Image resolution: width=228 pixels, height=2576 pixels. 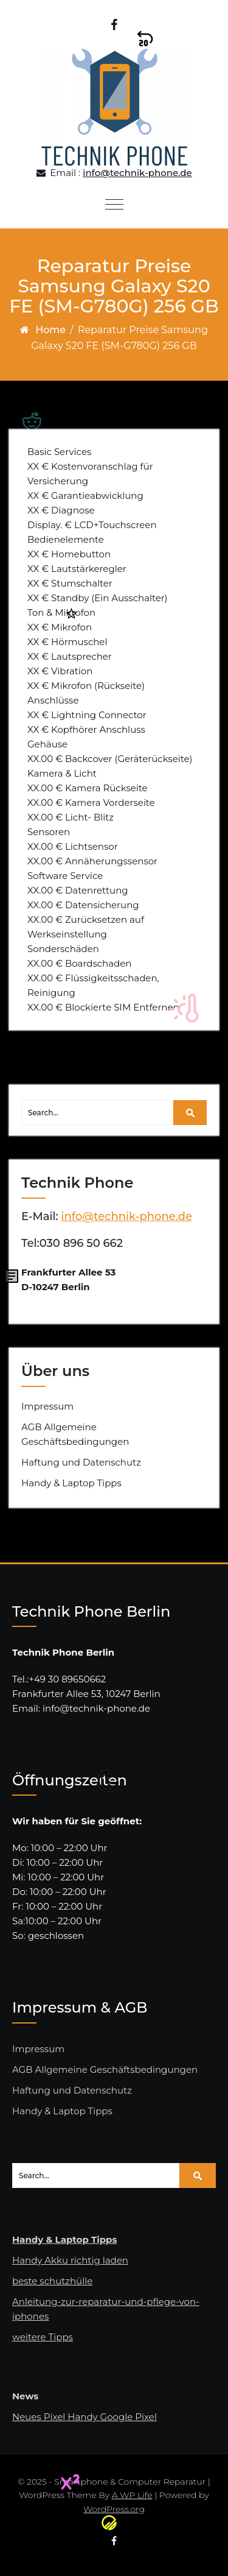 I want to click on open the Reddit app, so click(x=32, y=422).